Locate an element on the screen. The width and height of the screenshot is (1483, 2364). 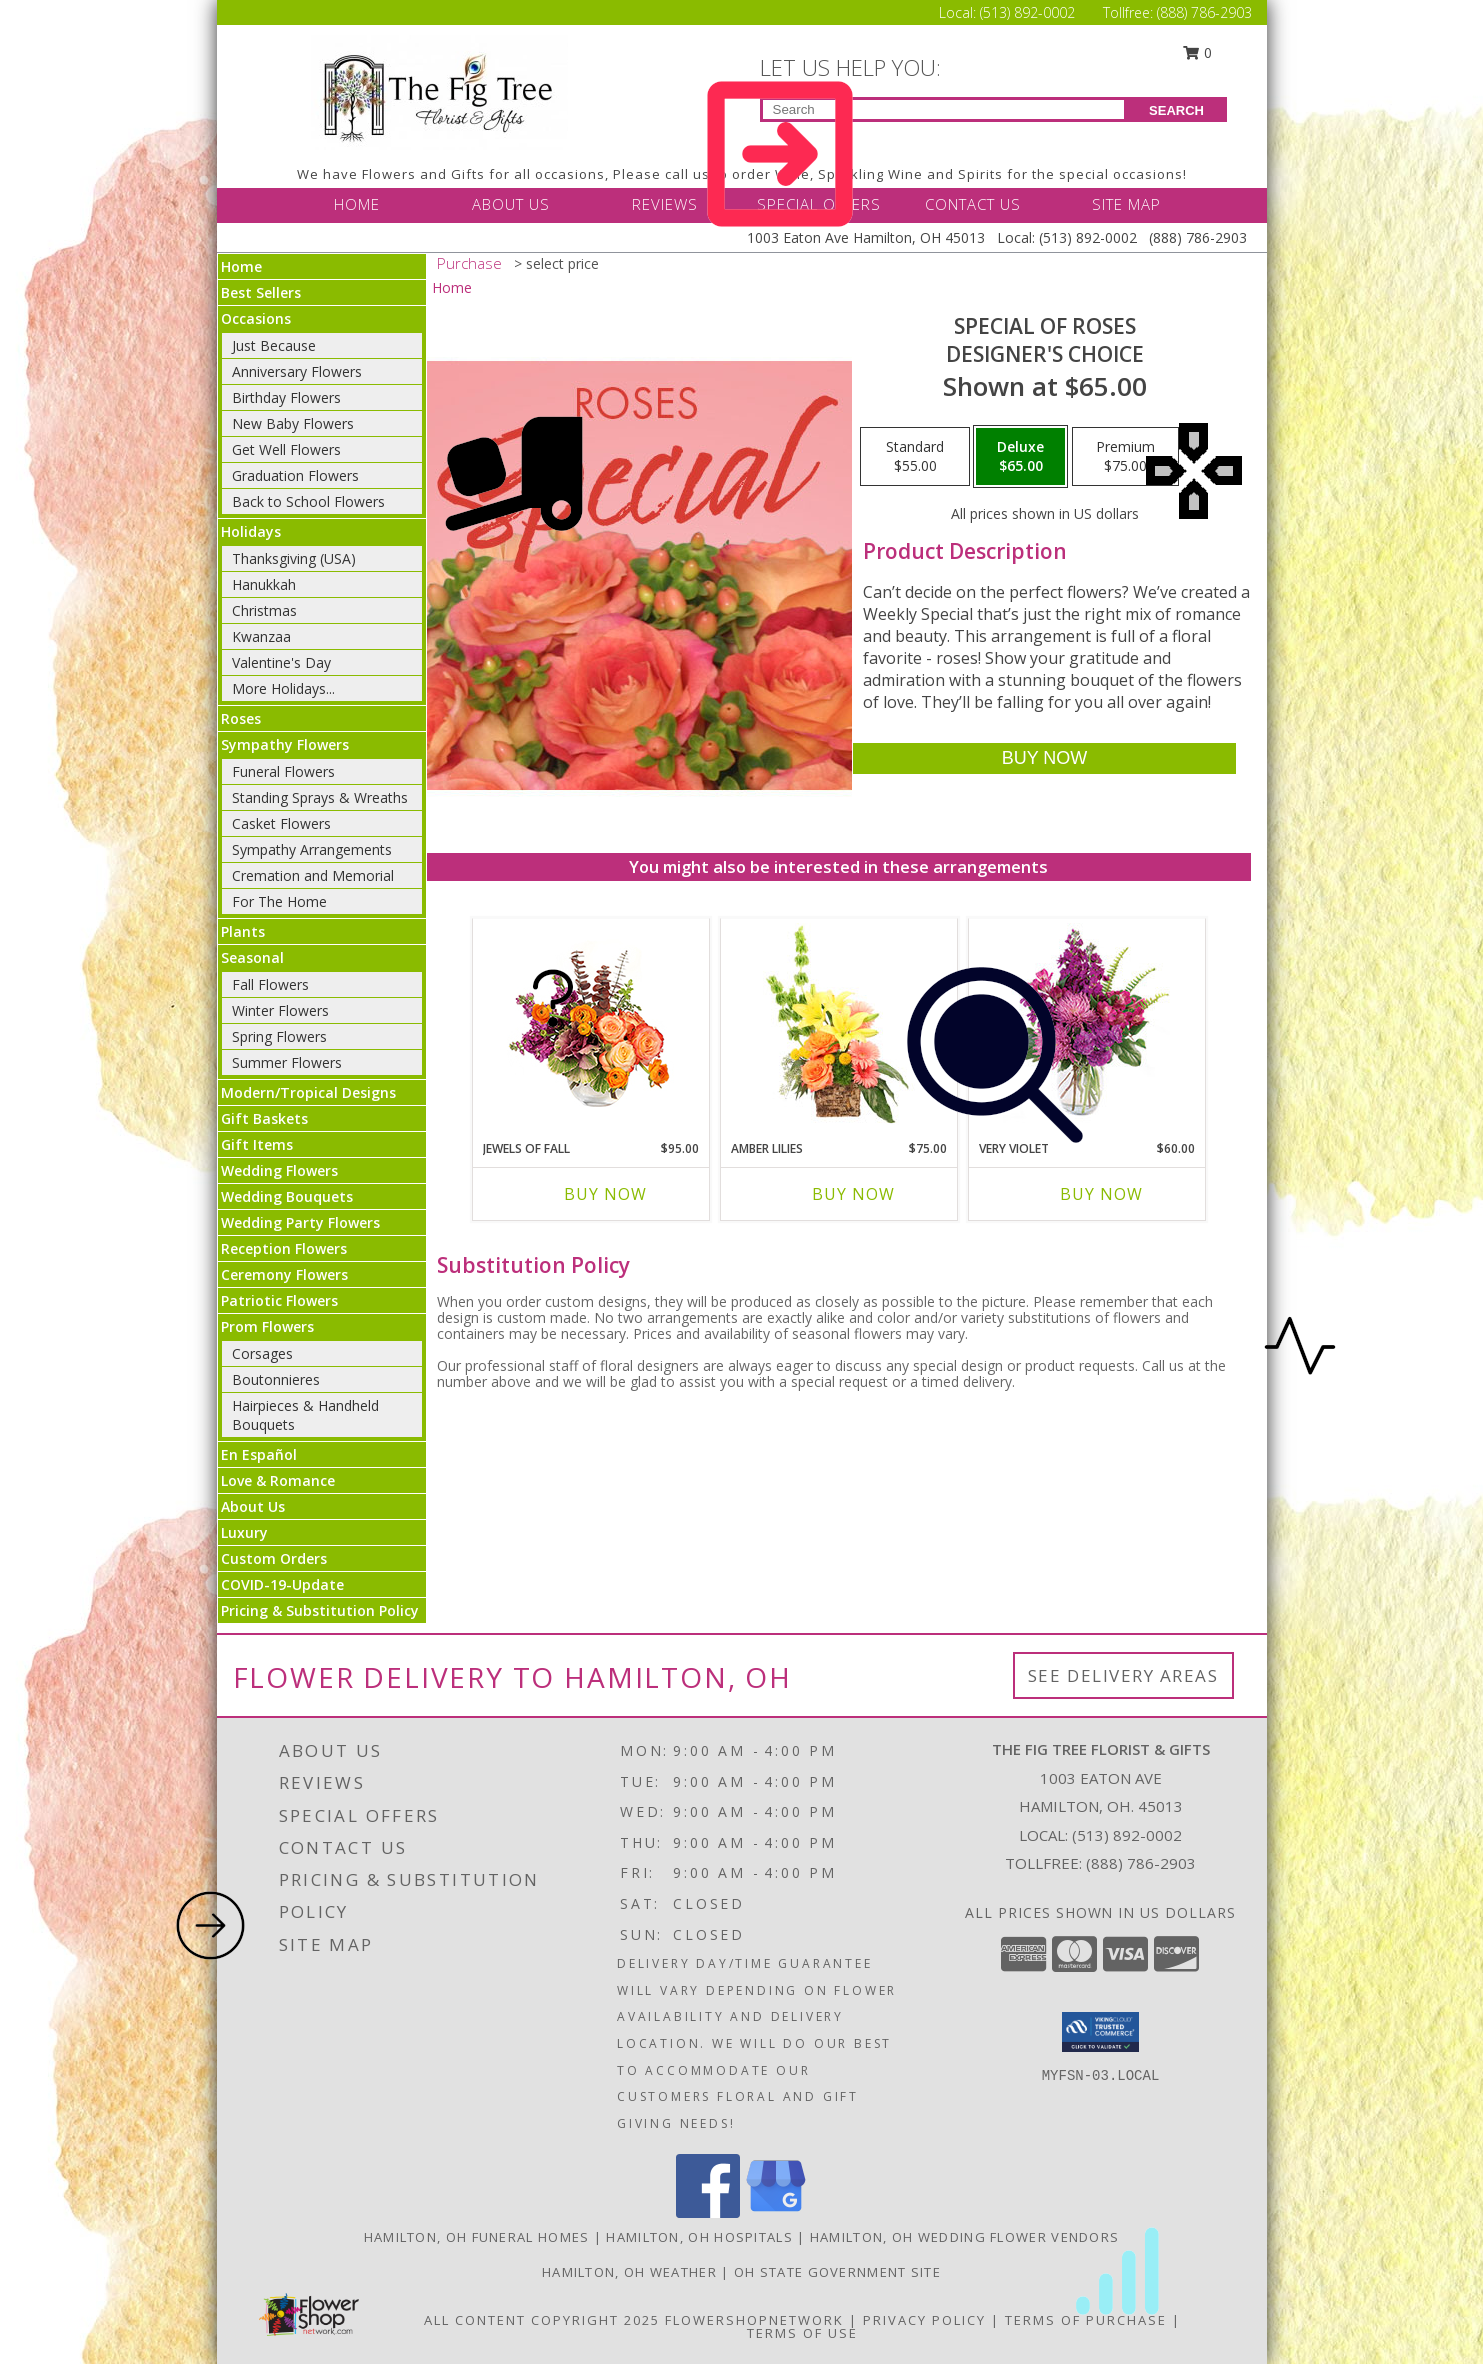
proceed to next step is located at coordinates (210, 1925).